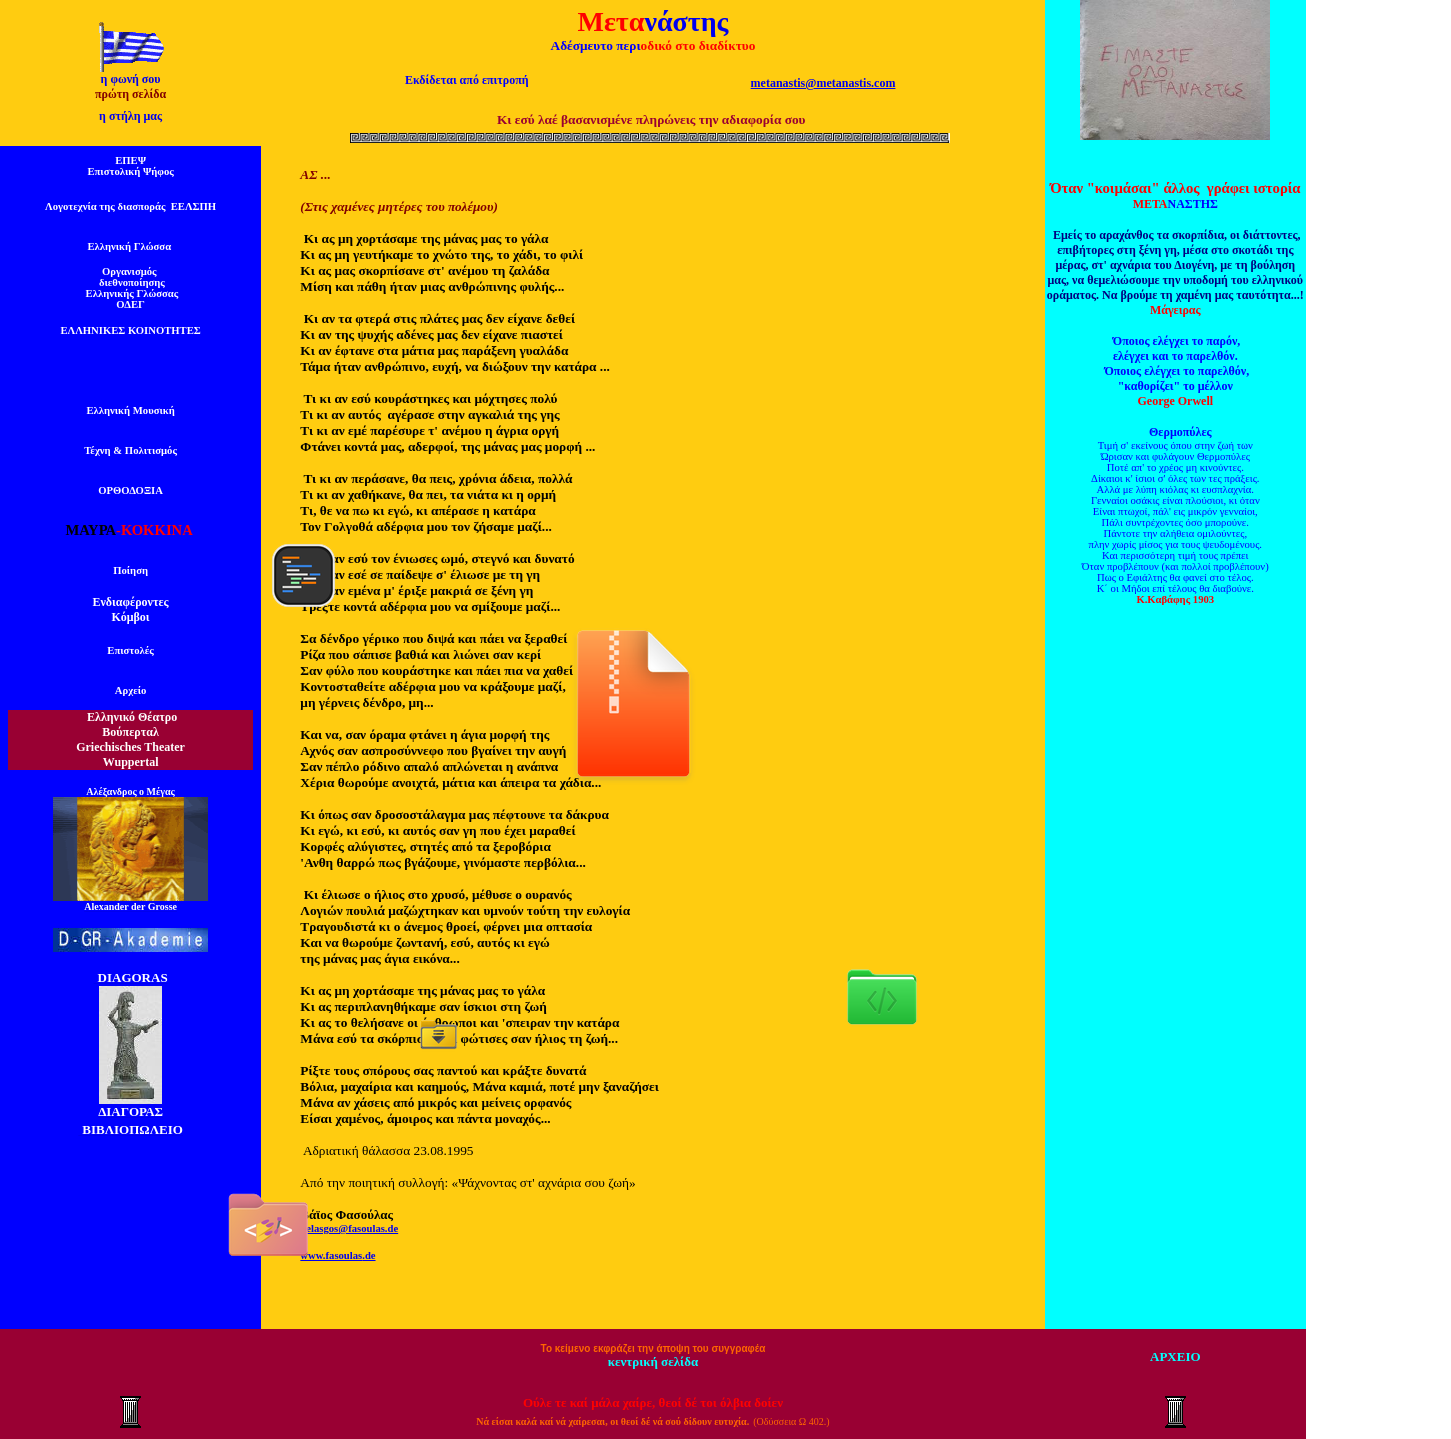 Image resolution: width=1451 pixels, height=1439 pixels. Describe the element at coordinates (633, 706) in the screenshot. I see `a compressed tzo archive file` at that location.